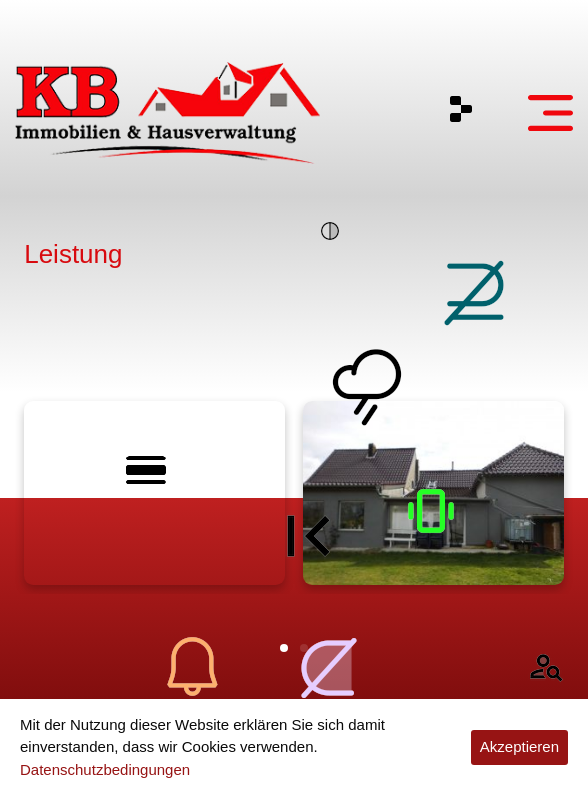 Image resolution: width=588 pixels, height=796 pixels. I want to click on view notifications, so click(192, 666).